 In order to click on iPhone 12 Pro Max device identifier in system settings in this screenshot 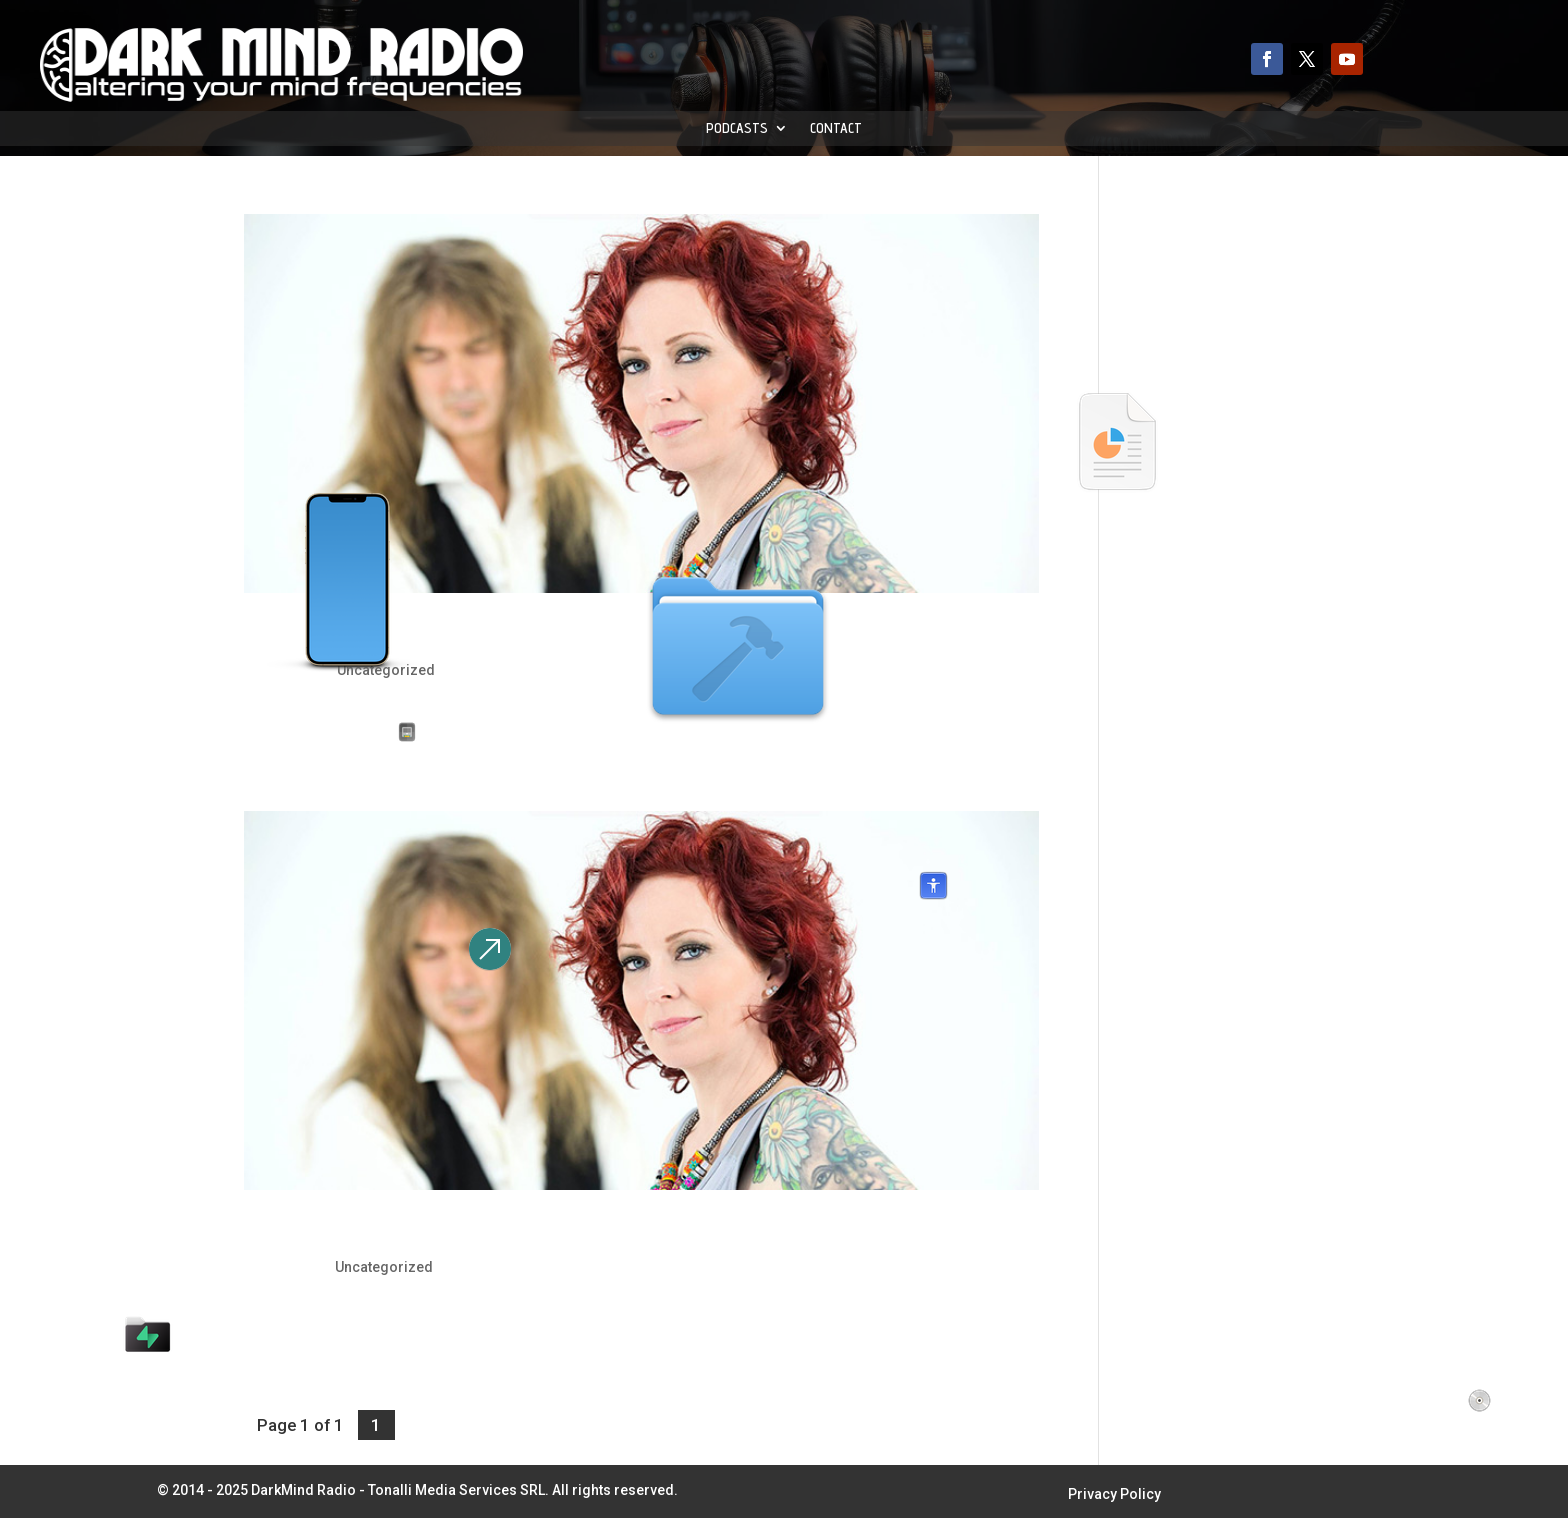, I will do `click(347, 582)`.